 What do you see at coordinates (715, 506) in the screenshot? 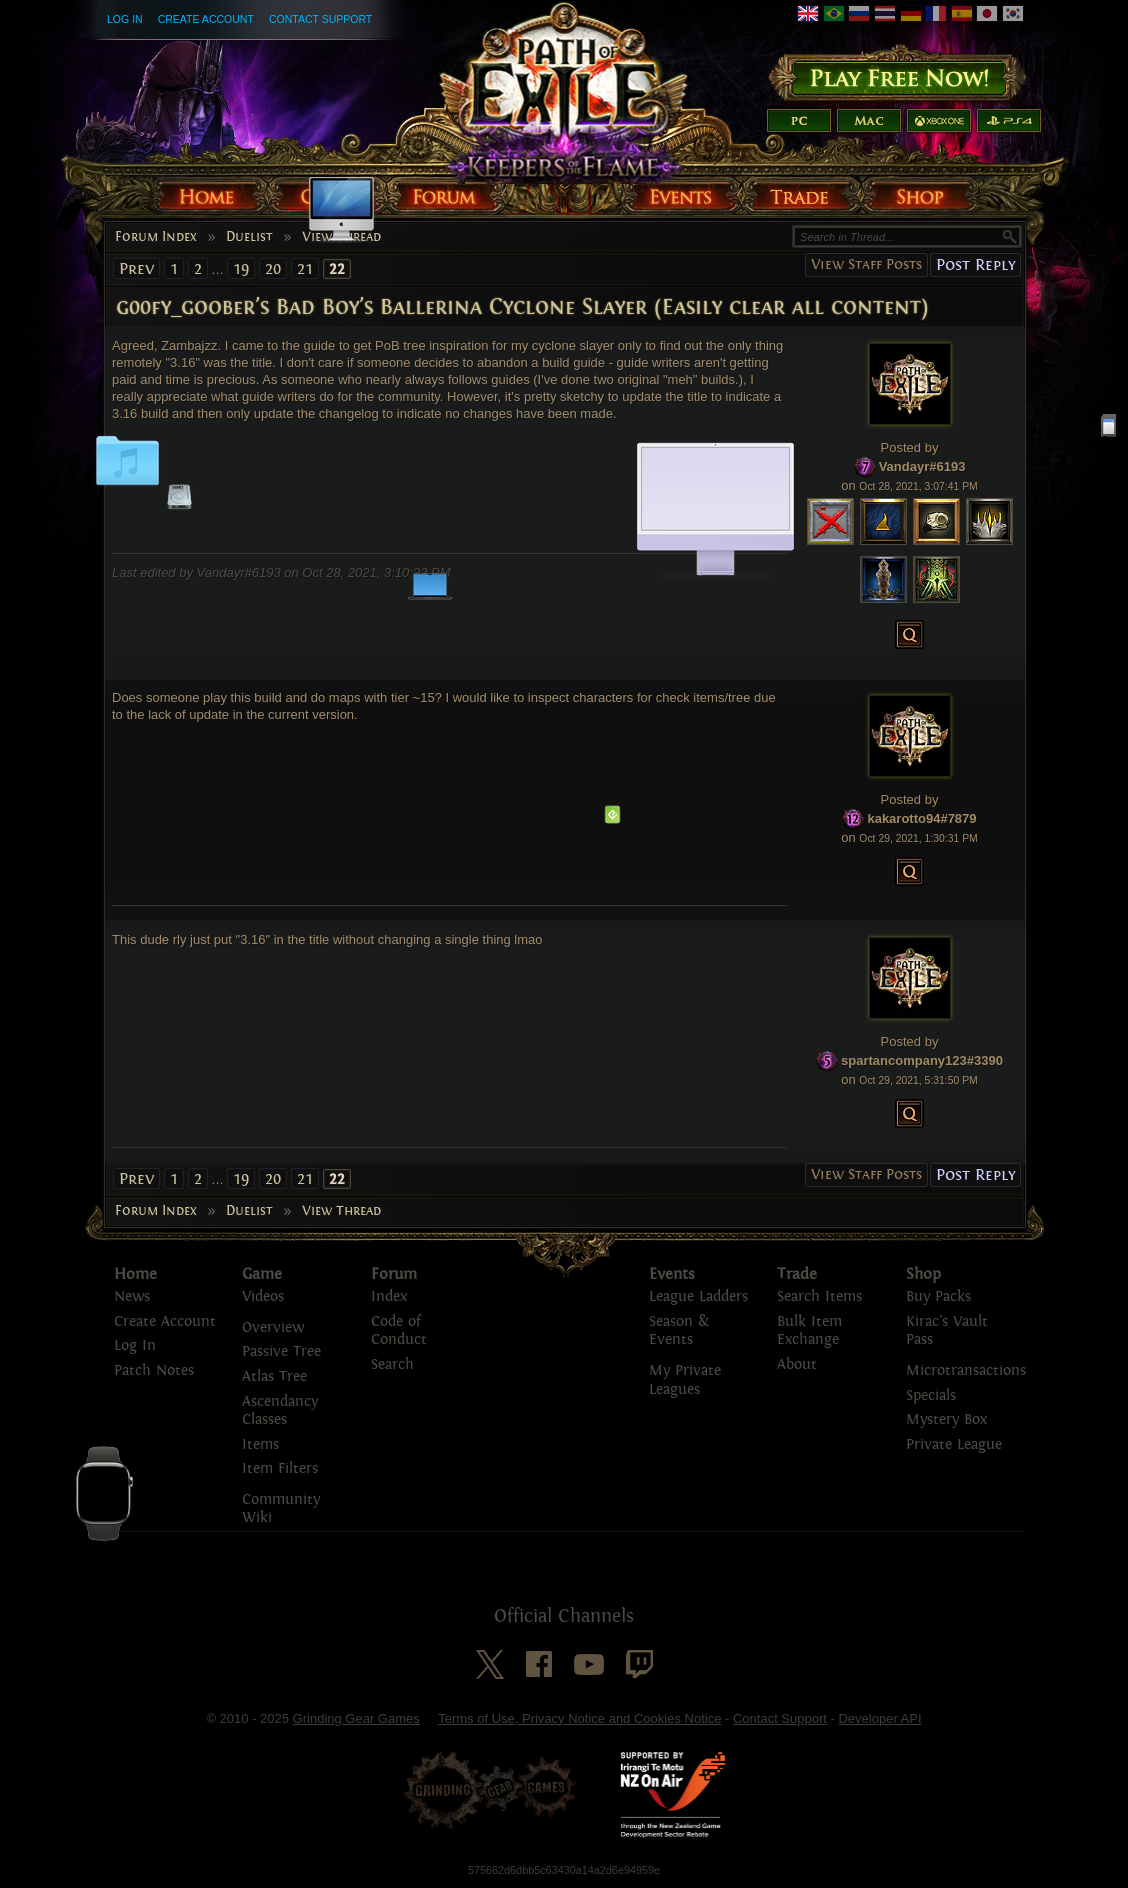
I see `indicates this mac in system preferences or network devices` at bounding box center [715, 506].